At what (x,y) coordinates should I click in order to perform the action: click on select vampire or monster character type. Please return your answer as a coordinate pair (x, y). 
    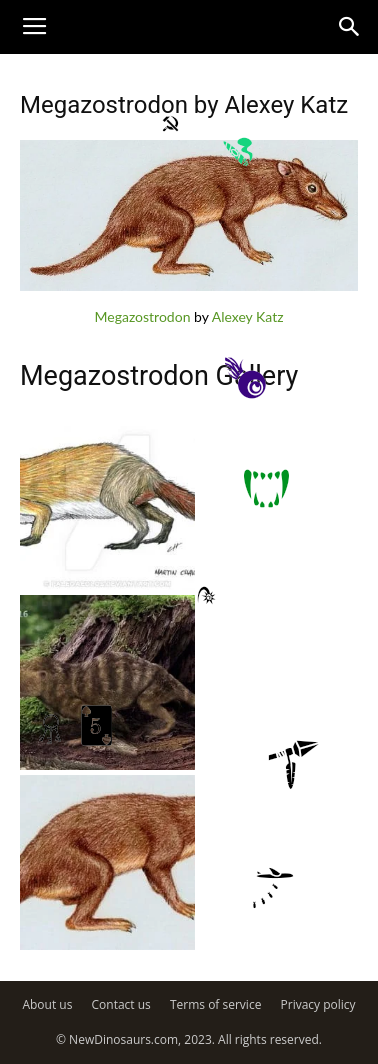
    Looking at the image, I should click on (266, 488).